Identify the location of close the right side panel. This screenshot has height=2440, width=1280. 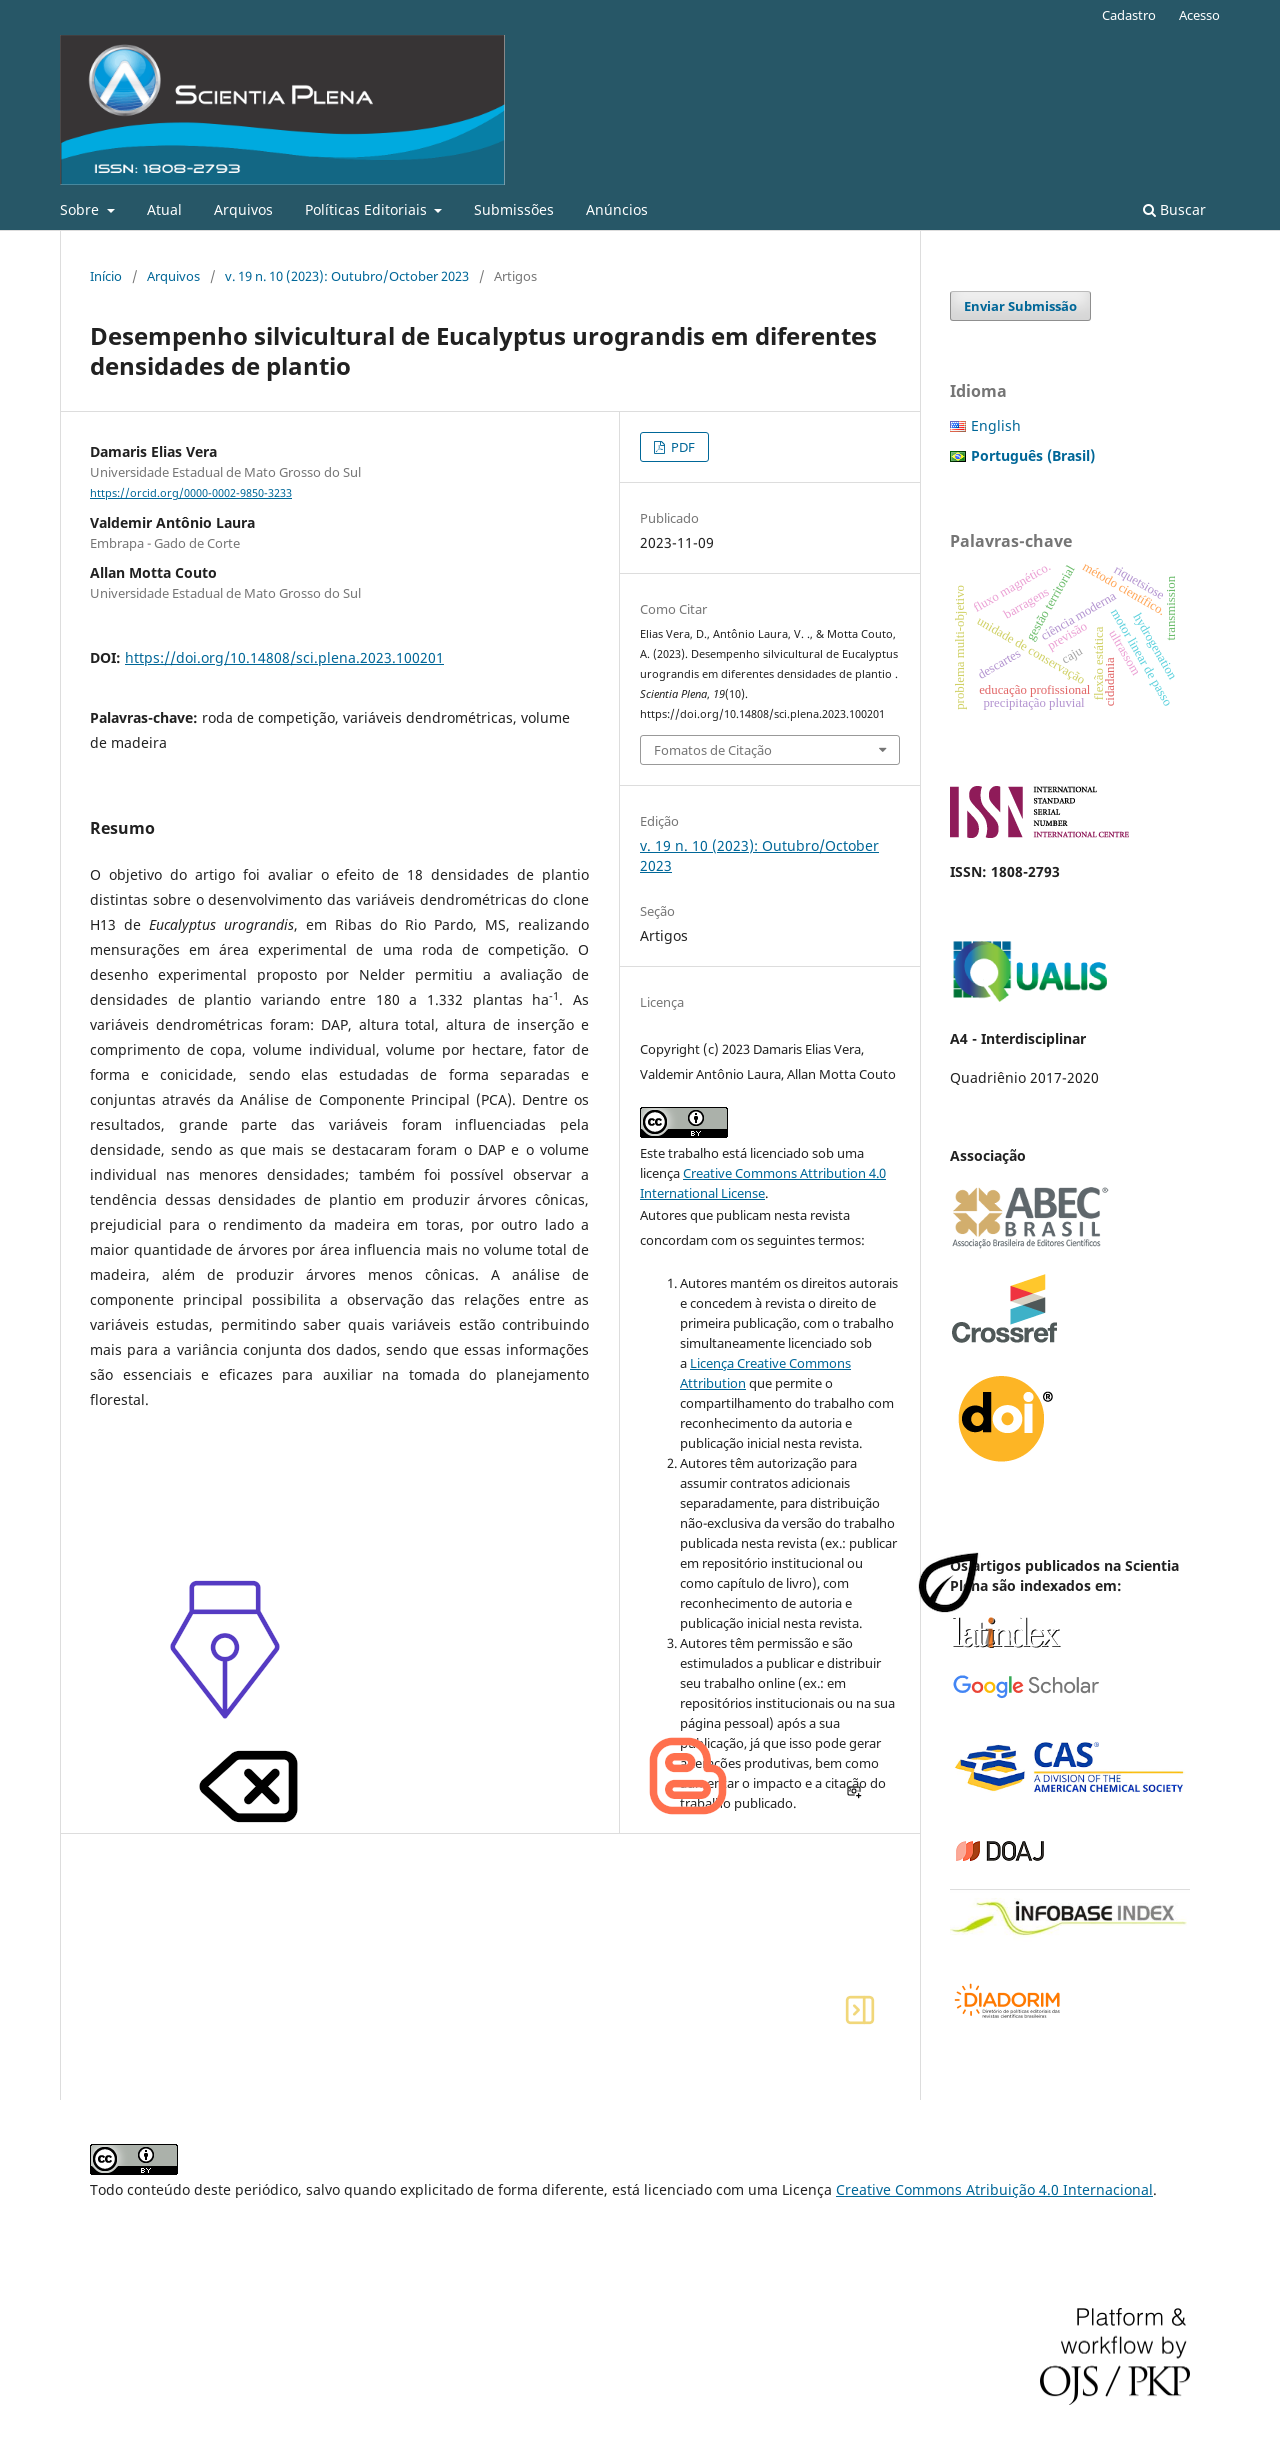
(860, 2010).